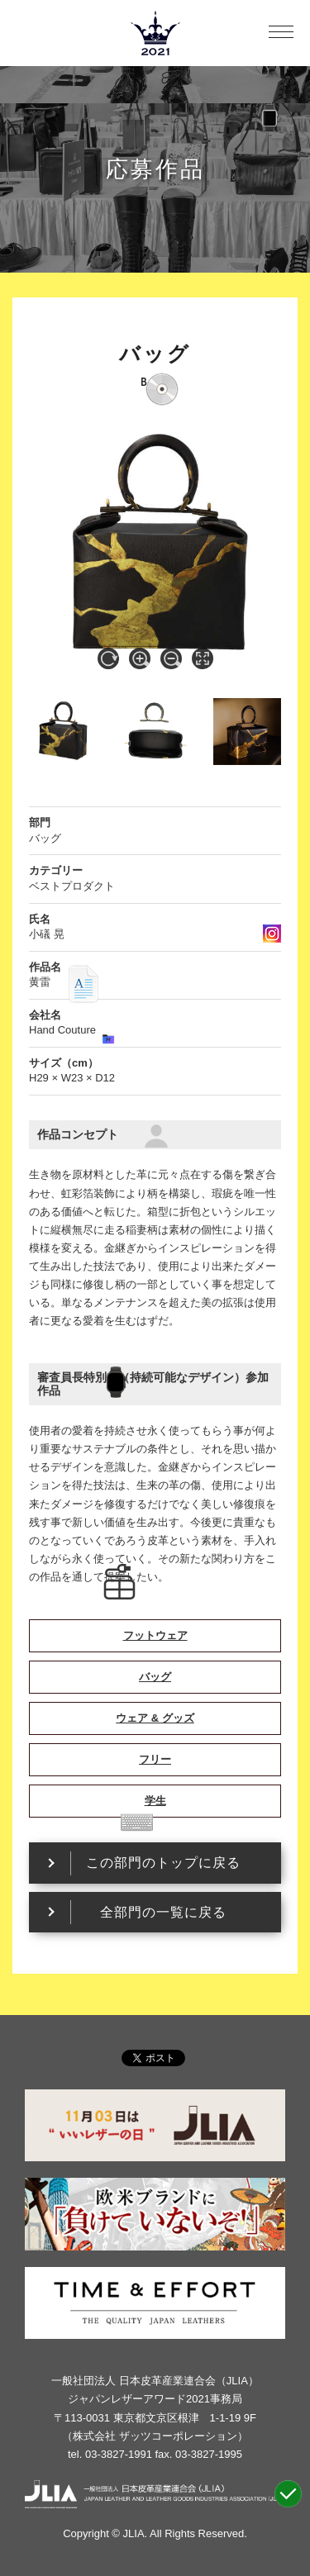  Describe the element at coordinates (240, 2227) in the screenshot. I see `compose a new email message` at that location.